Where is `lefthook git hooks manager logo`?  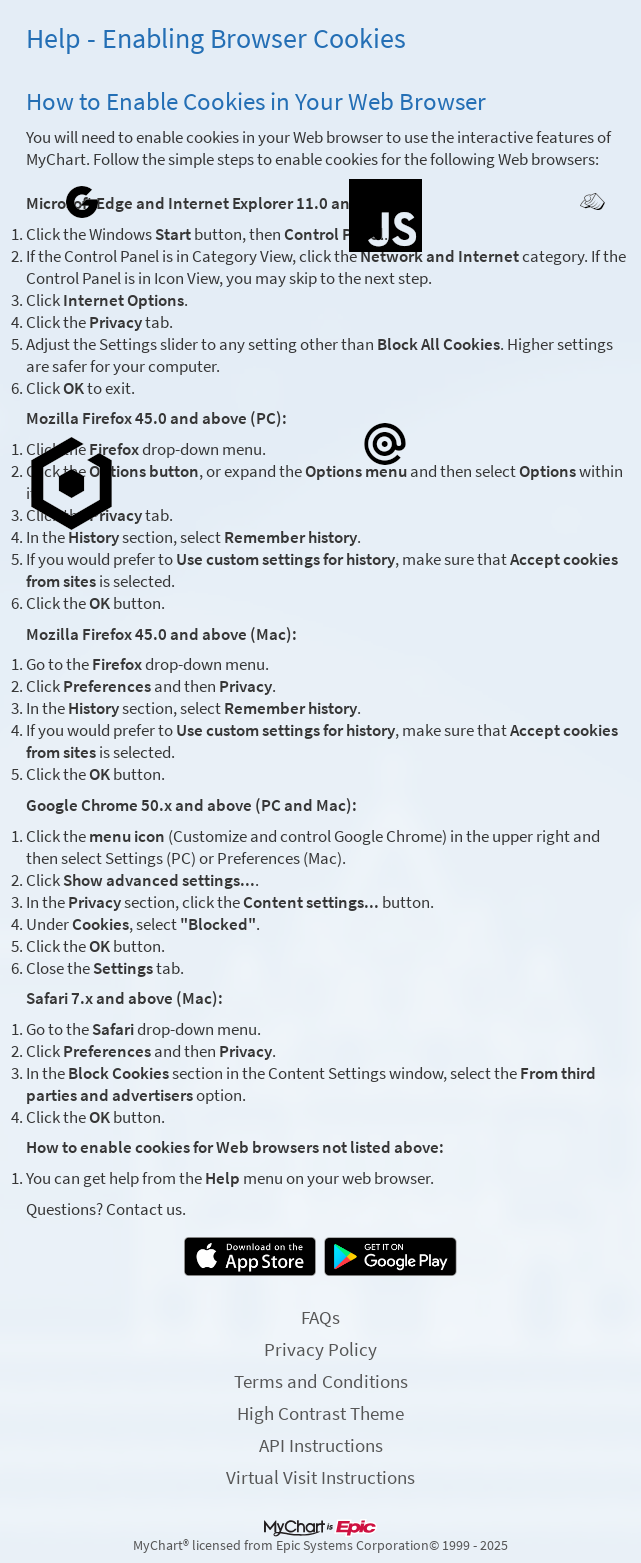
lefthook git hooks manager logo is located at coordinates (592, 201).